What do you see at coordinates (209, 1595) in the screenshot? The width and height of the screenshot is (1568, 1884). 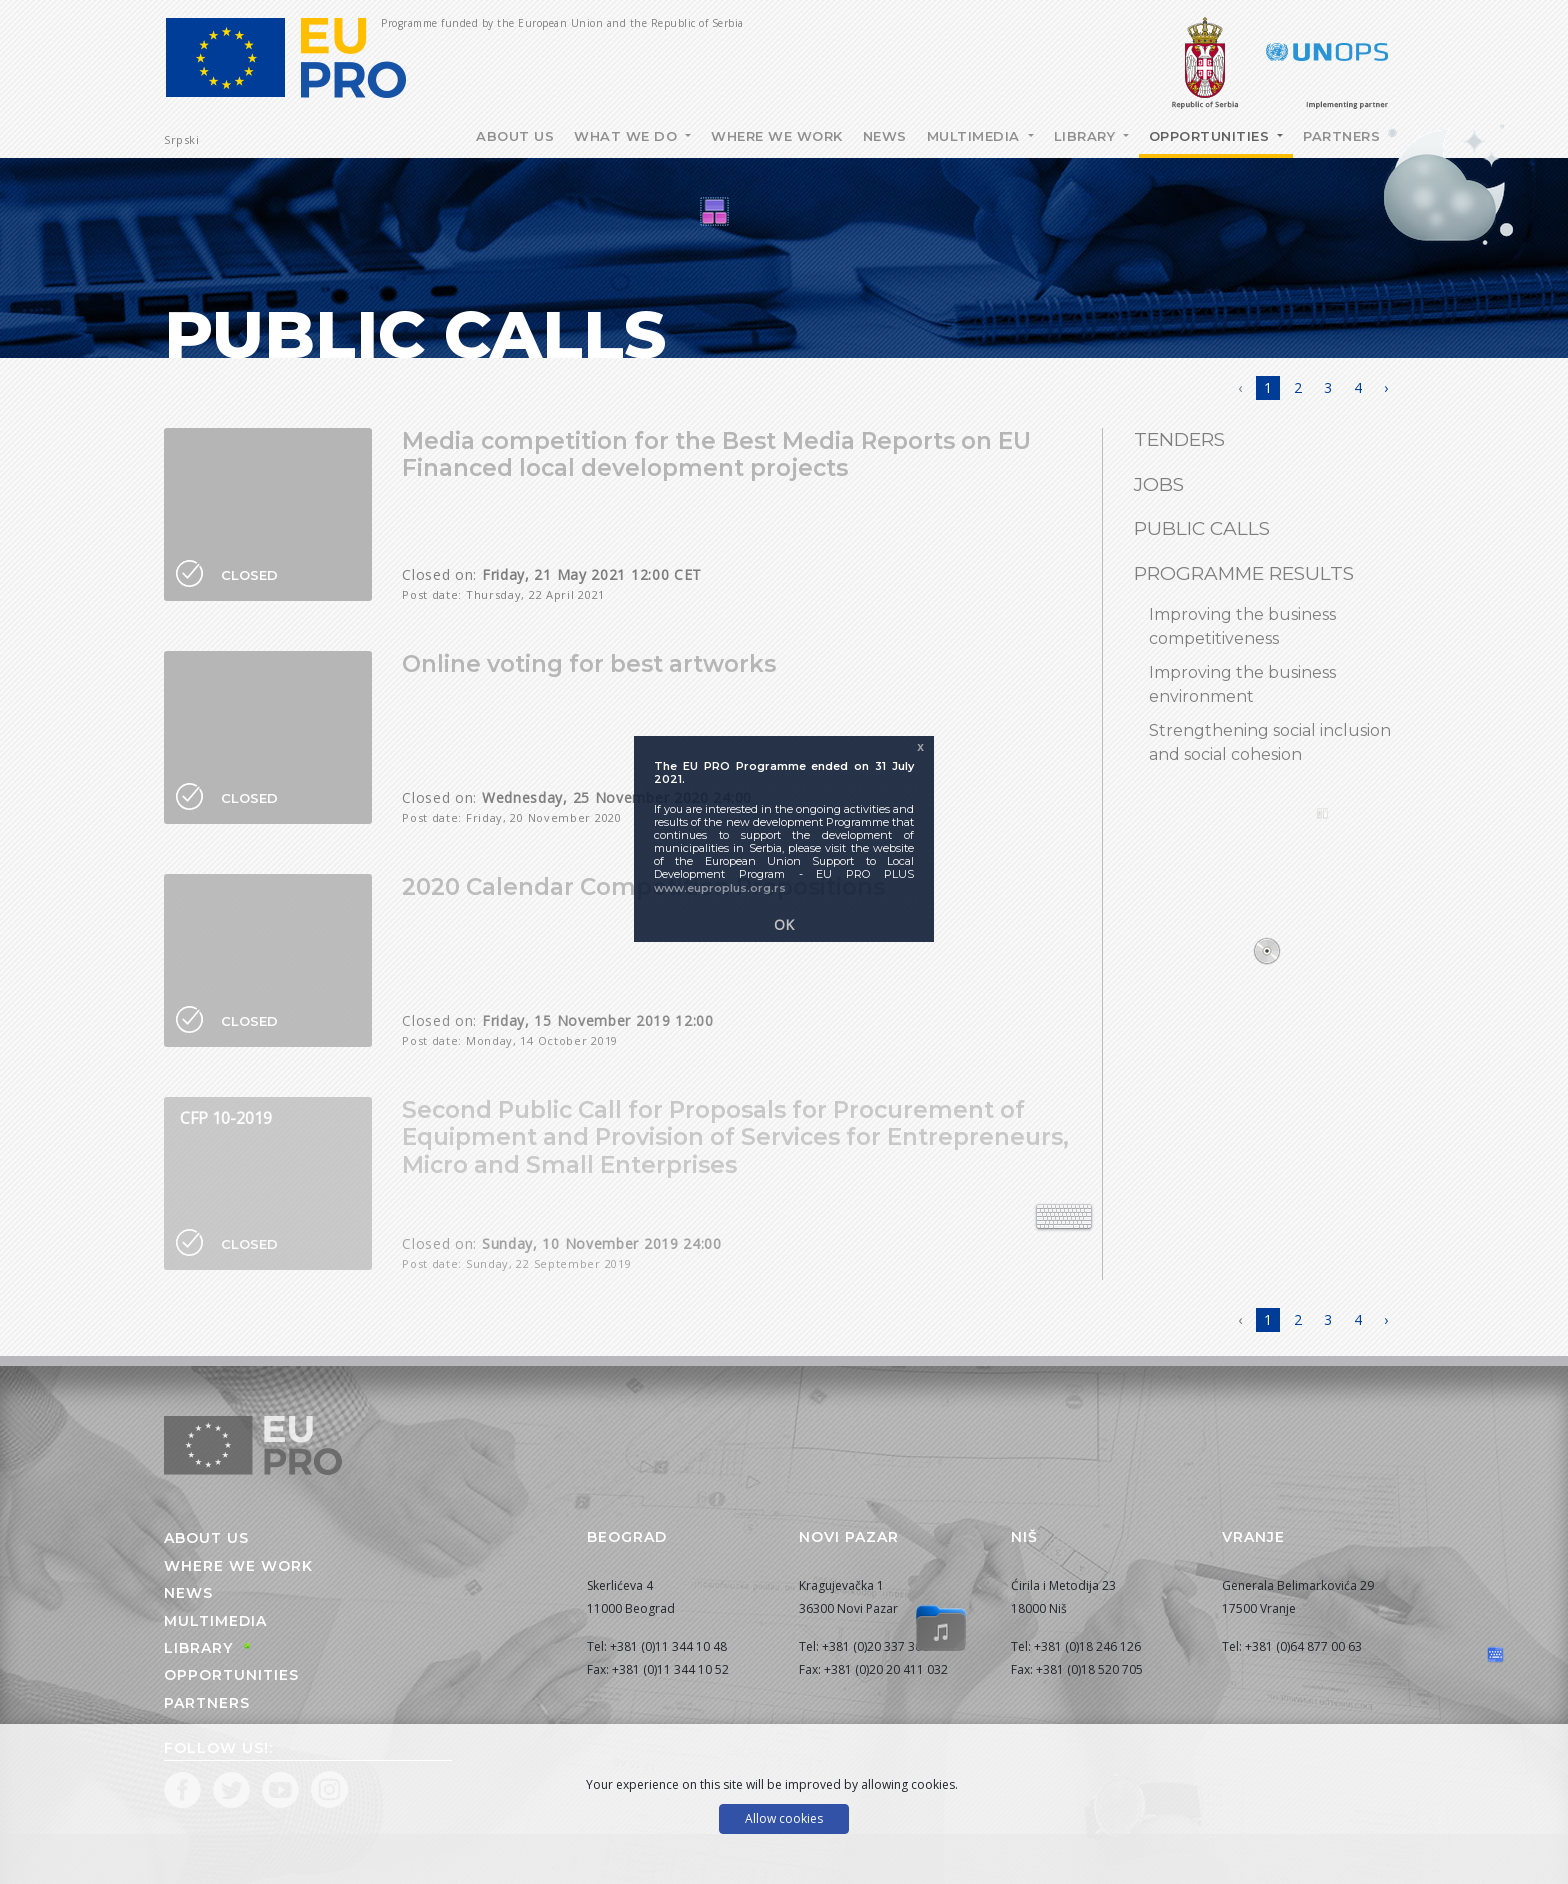 I see `open text-to-speech settings` at bounding box center [209, 1595].